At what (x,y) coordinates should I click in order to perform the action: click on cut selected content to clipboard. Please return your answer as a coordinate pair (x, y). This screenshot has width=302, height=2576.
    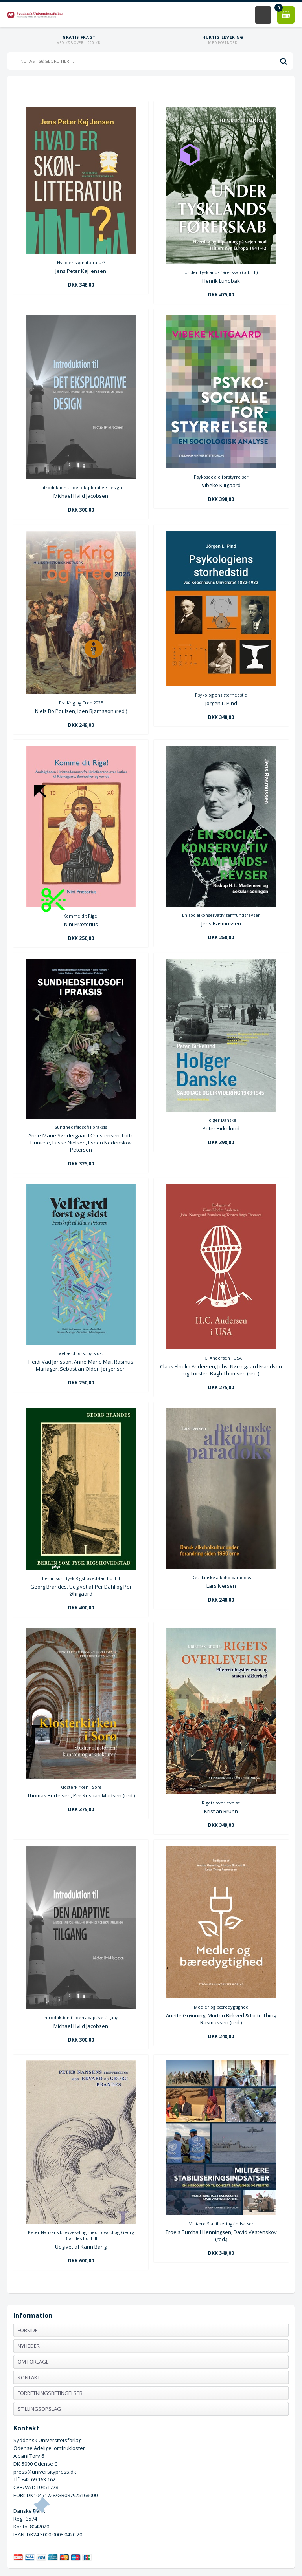
    Looking at the image, I should click on (53, 900).